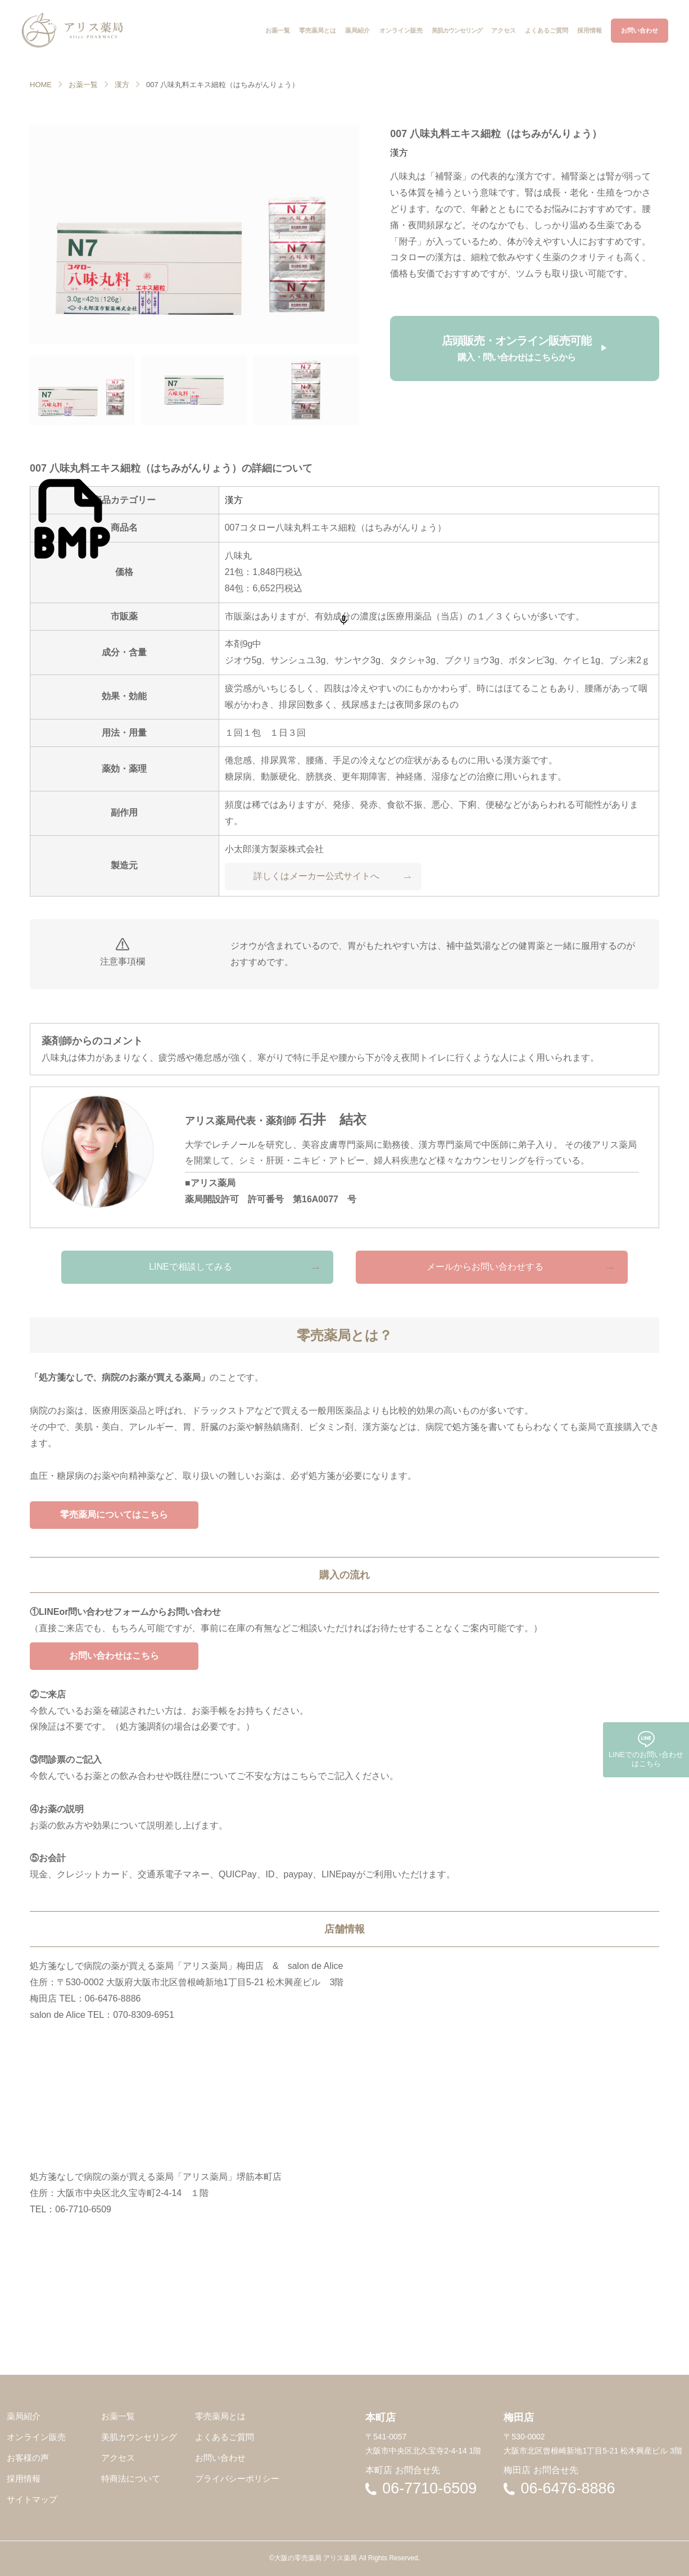  I want to click on indicates a BMP image file type, so click(70, 519).